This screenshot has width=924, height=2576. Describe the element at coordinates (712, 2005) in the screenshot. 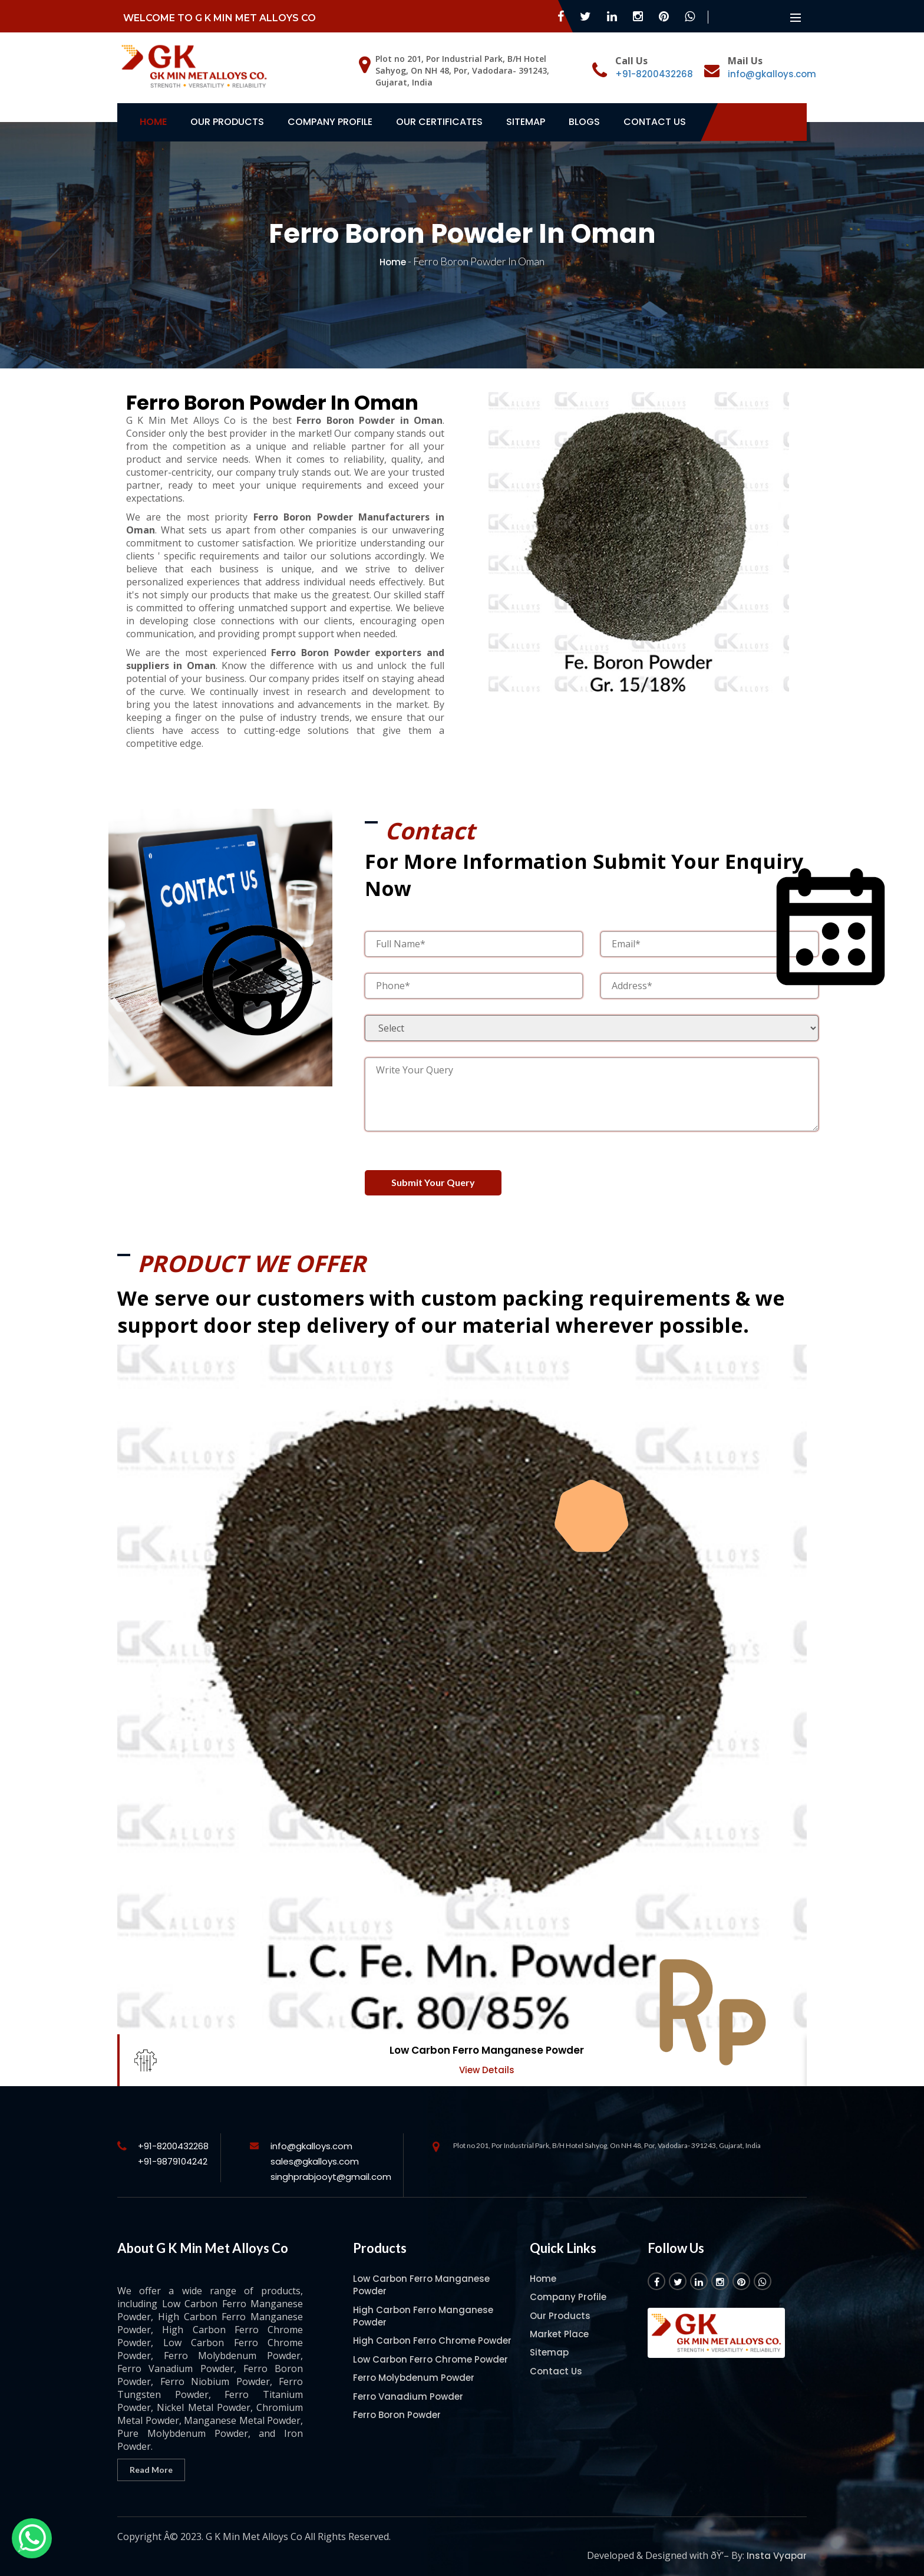

I see `indicates indonesian rupiah currency` at that location.